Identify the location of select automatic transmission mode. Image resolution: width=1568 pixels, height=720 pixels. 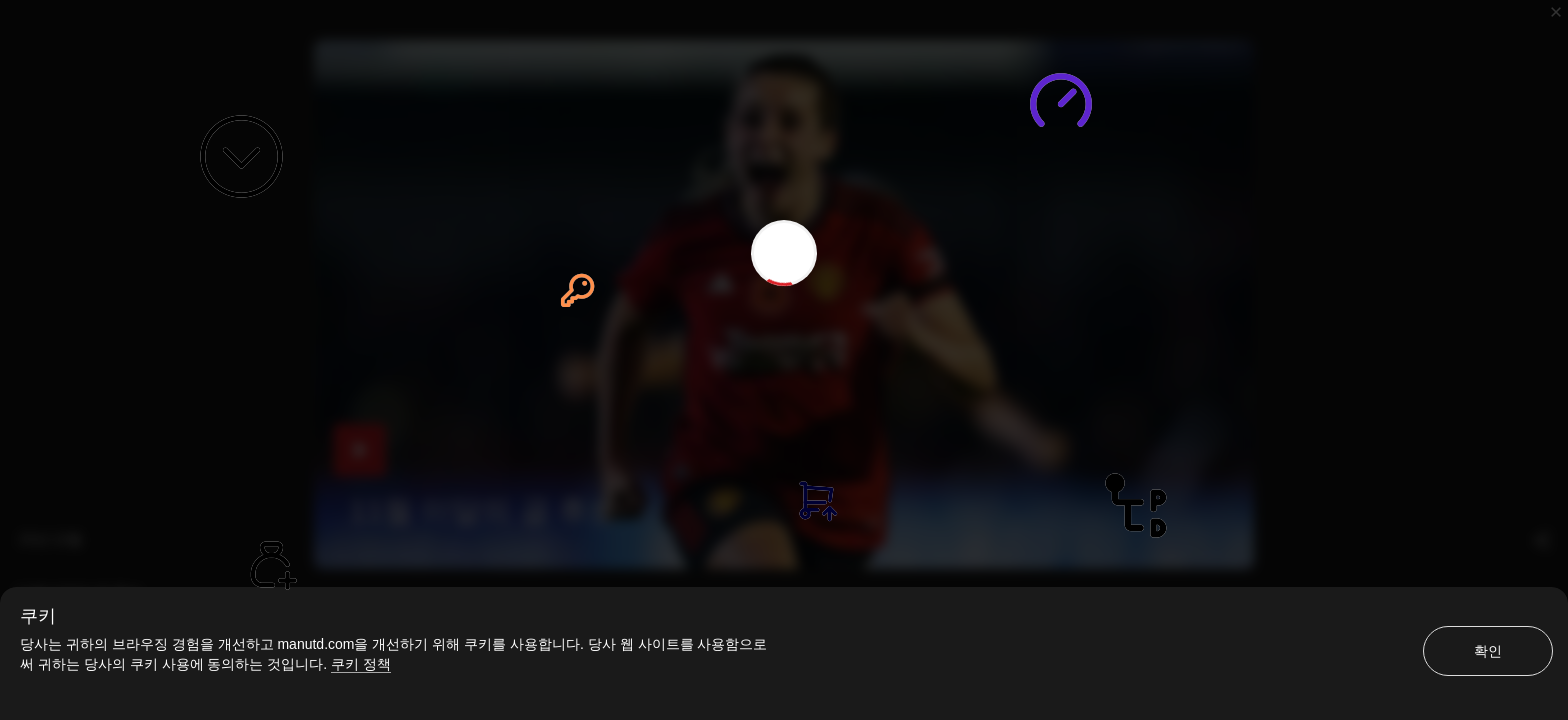
(1137, 505).